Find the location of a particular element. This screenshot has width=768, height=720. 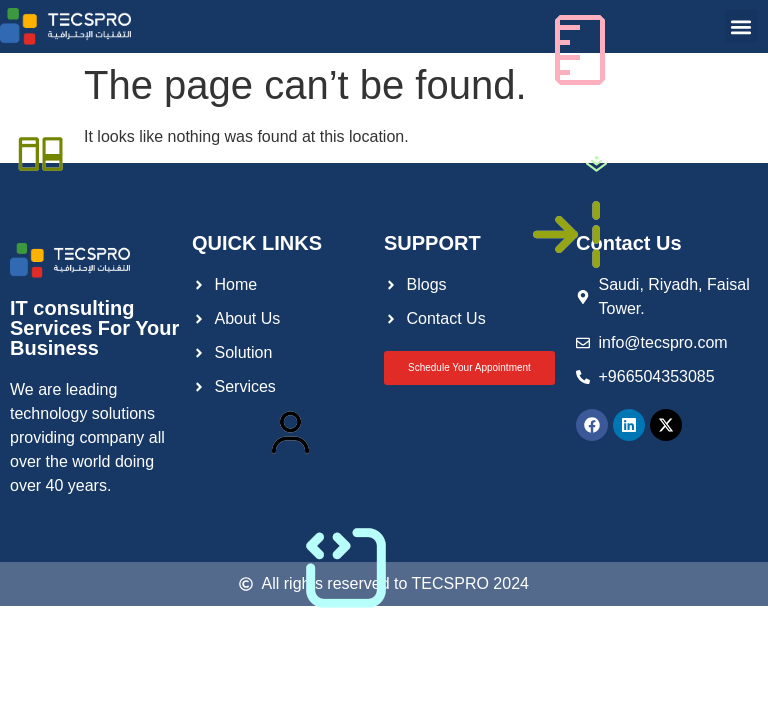

view user profile is located at coordinates (290, 432).